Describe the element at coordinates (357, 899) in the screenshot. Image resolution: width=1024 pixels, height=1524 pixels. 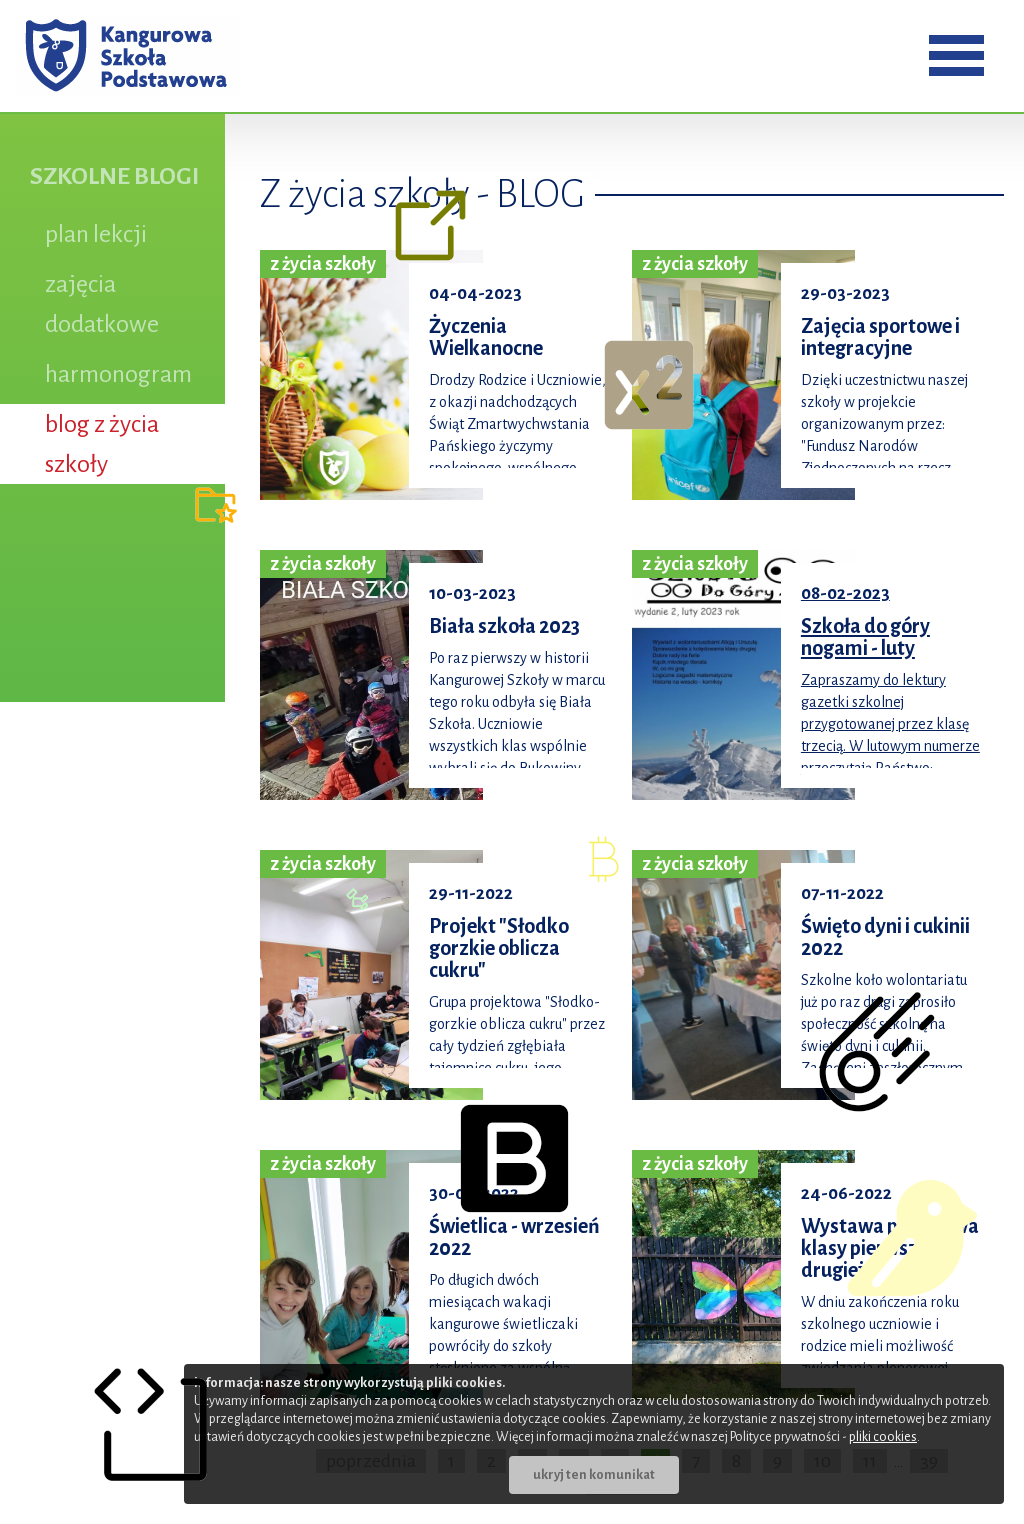
I see `indicates a class definition in code` at that location.